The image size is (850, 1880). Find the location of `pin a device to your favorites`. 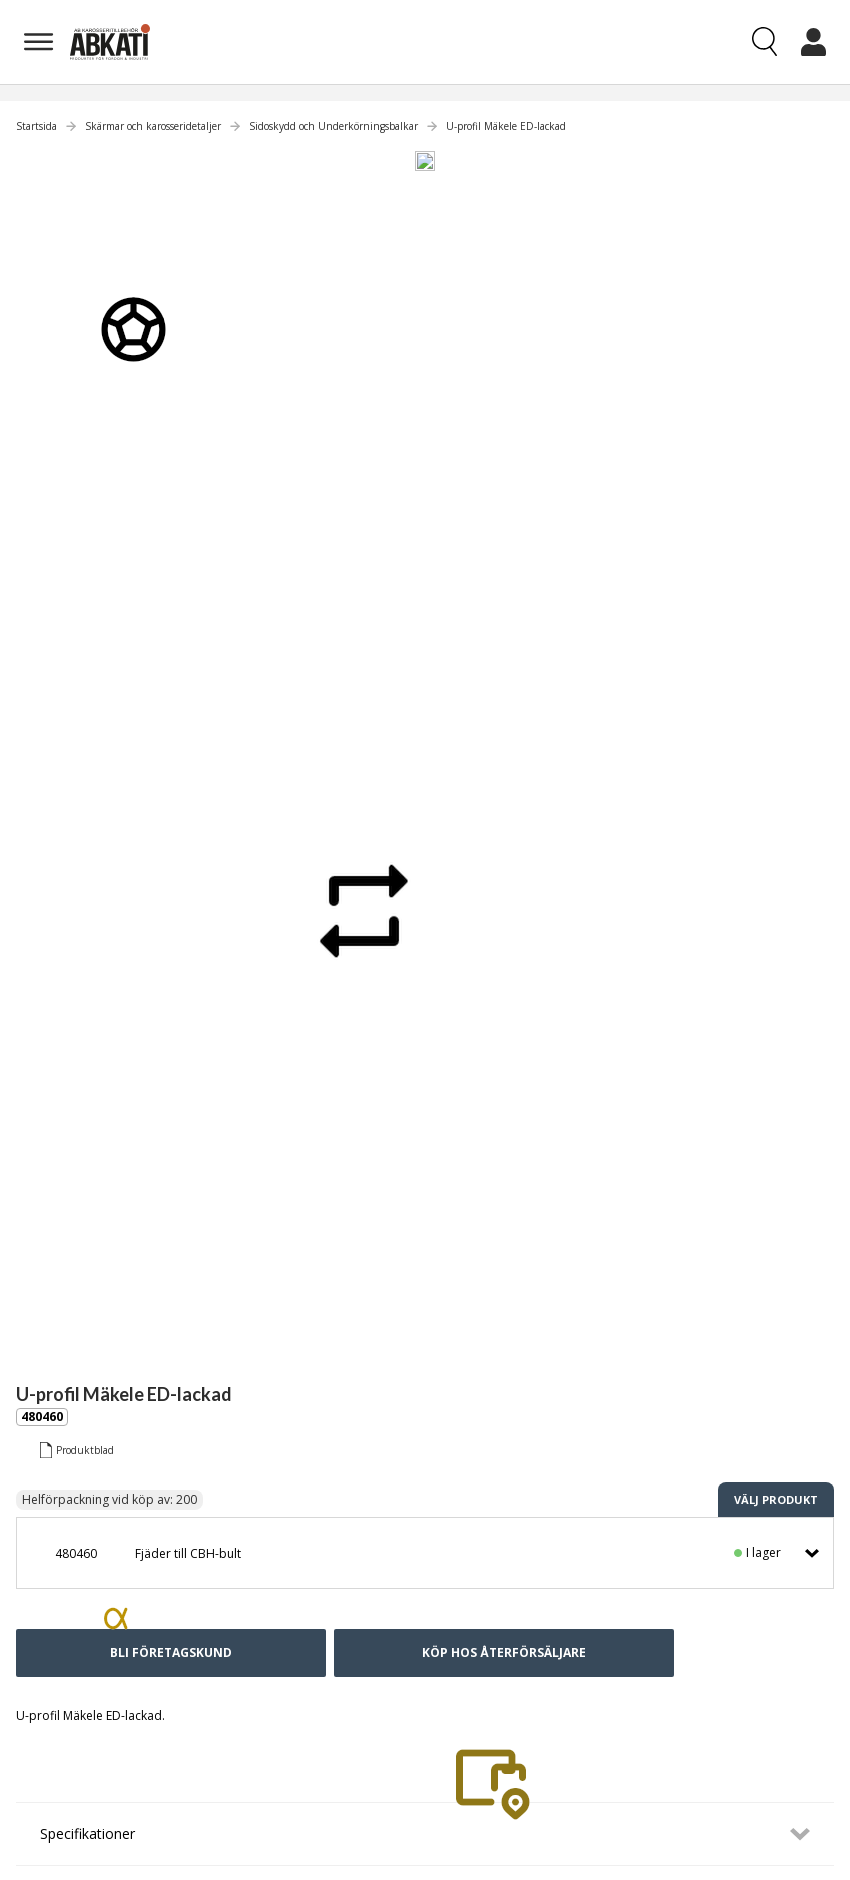

pin a device to your favorites is located at coordinates (491, 1781).